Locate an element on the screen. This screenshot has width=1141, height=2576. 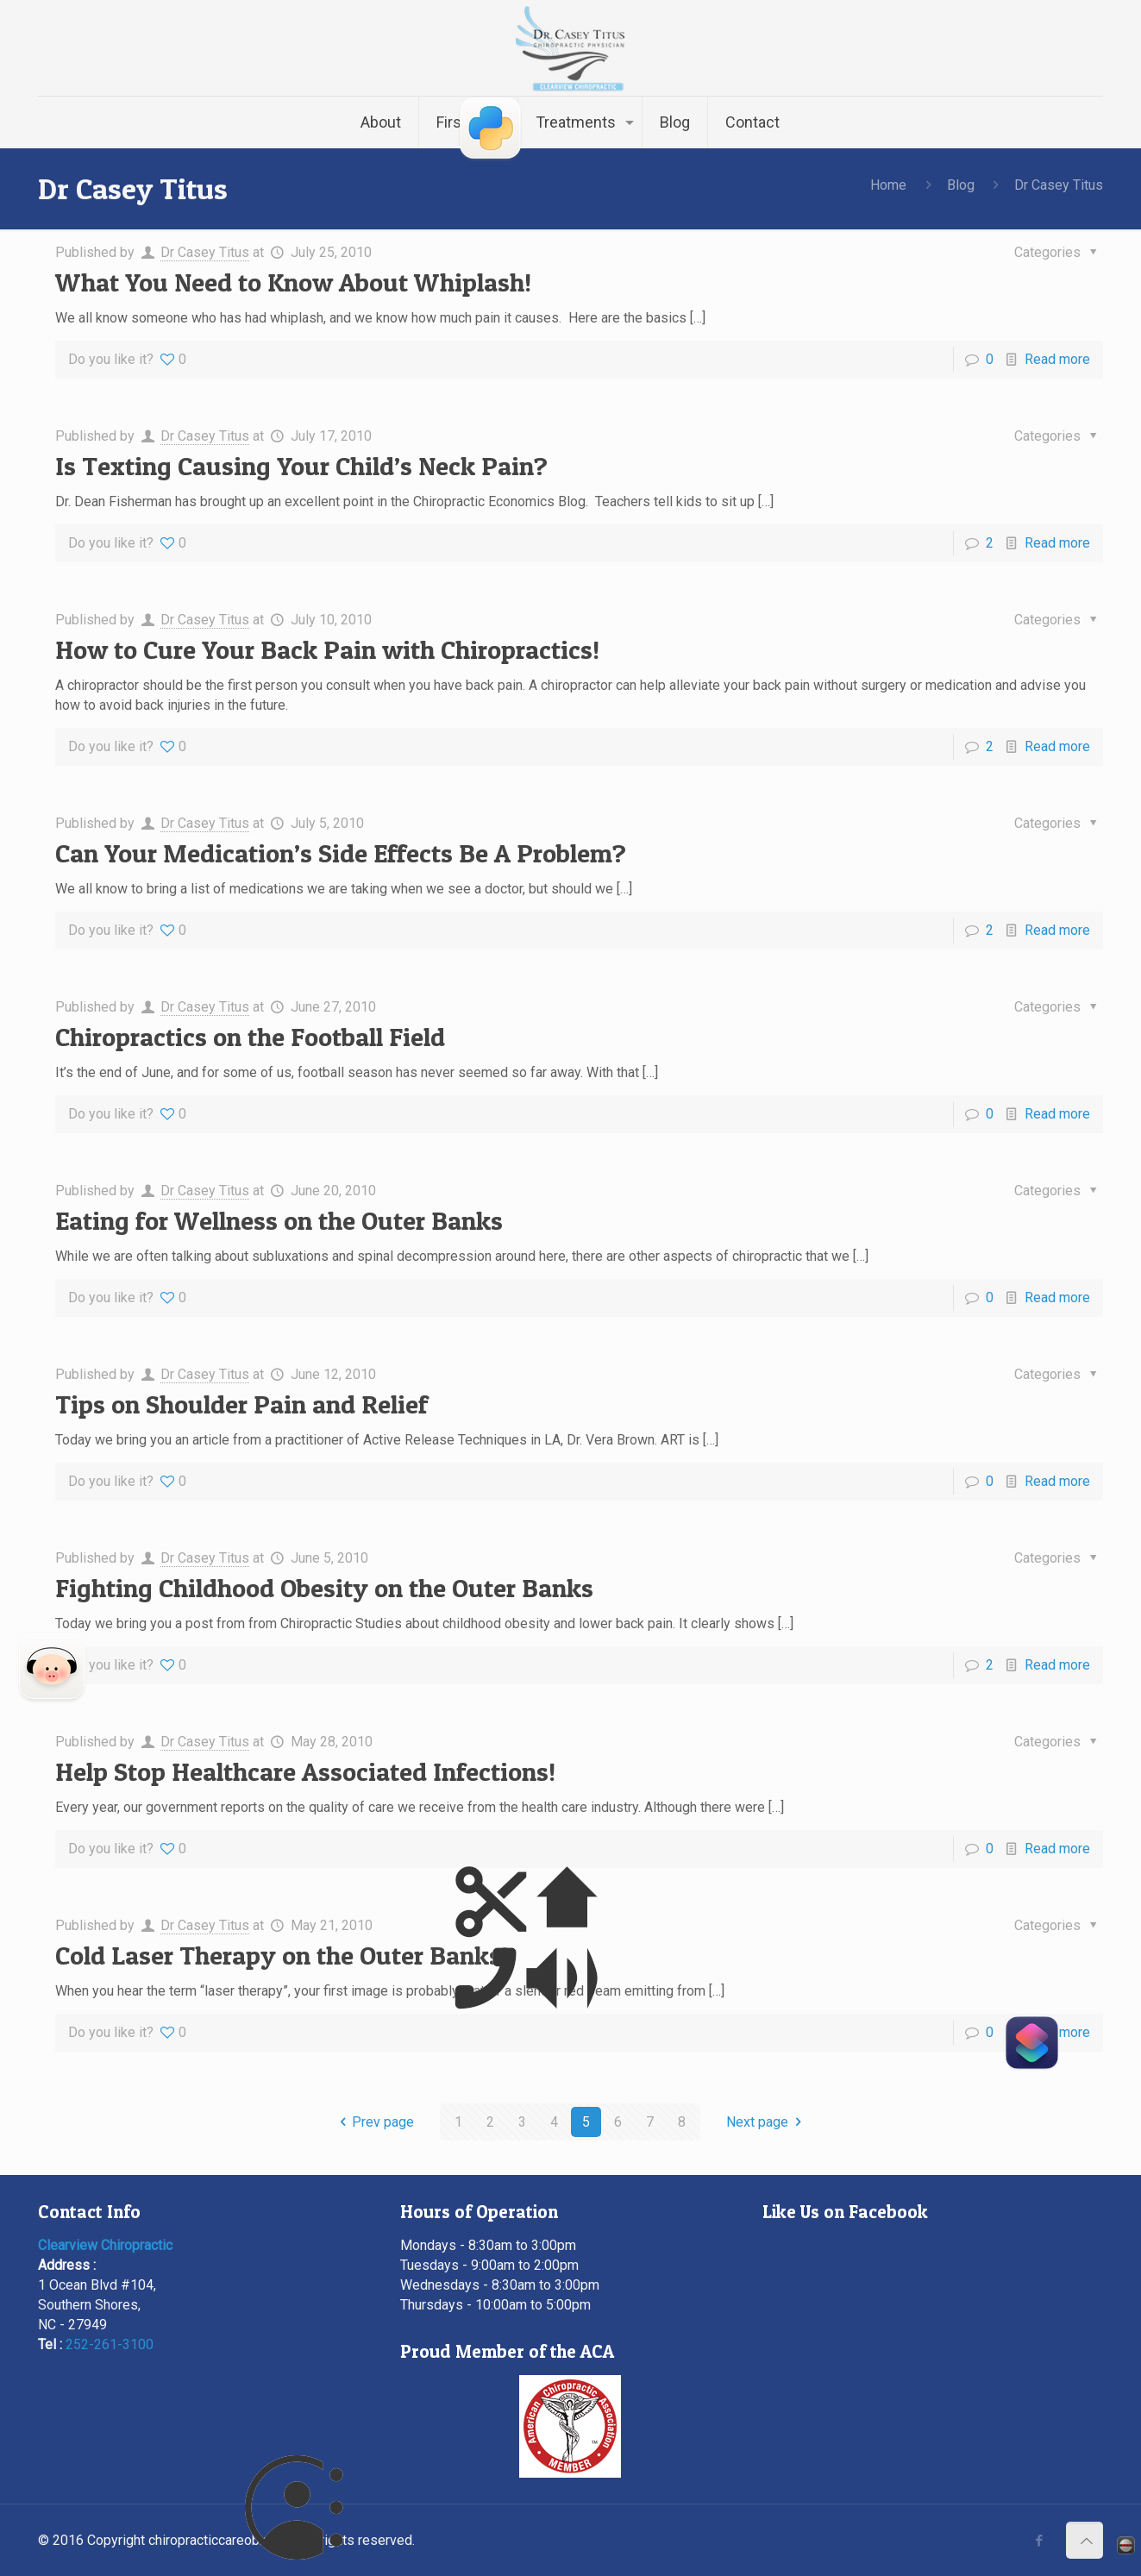
launch gnome robots game is located at coordinates (1125, 2545).